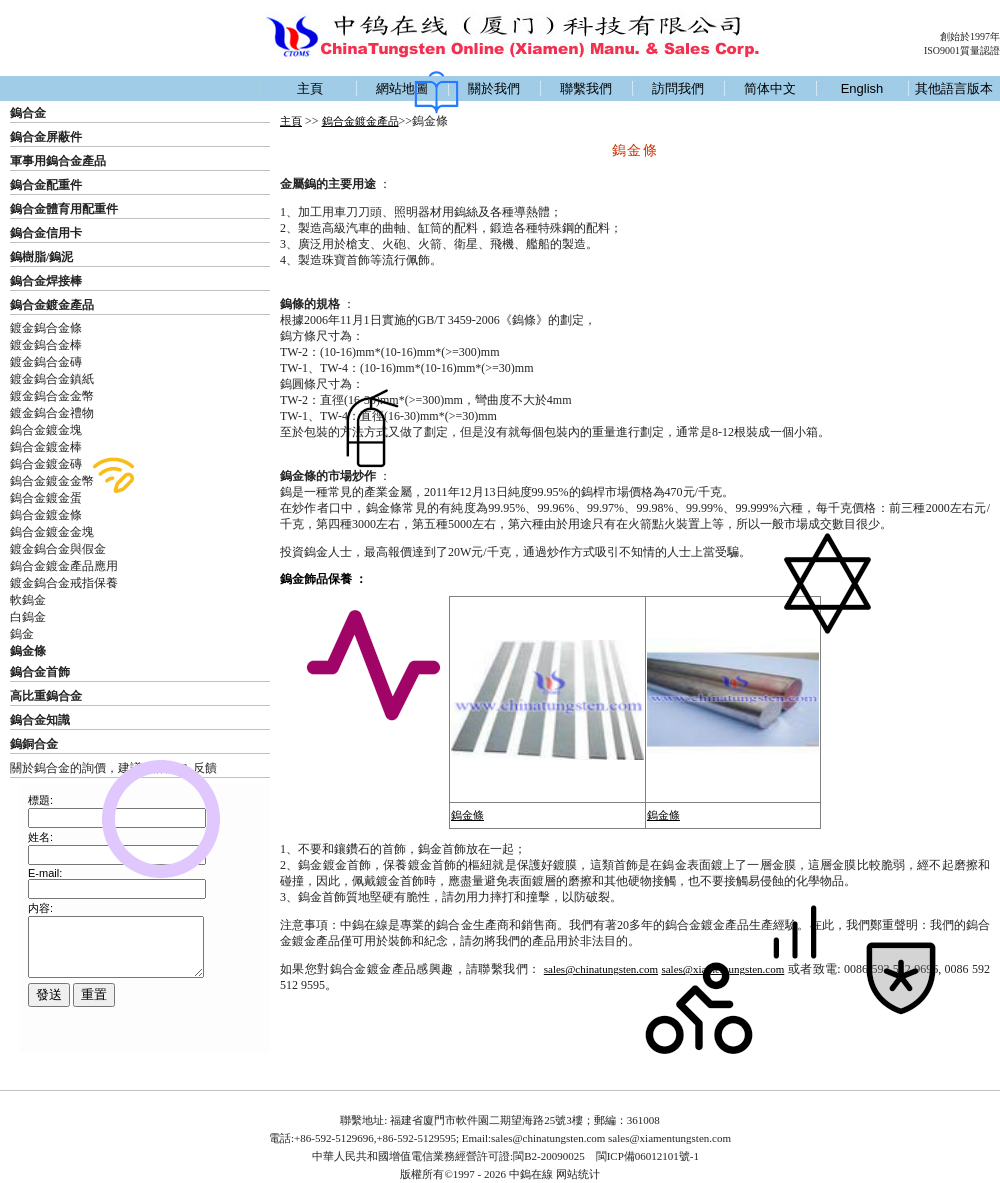 This screenshot has height=1183, width=1000. What do you see at coordinates (161, 819) in the screenshot?
I see `unselected radio button or checkbox option` at bounding box center [161, 819].